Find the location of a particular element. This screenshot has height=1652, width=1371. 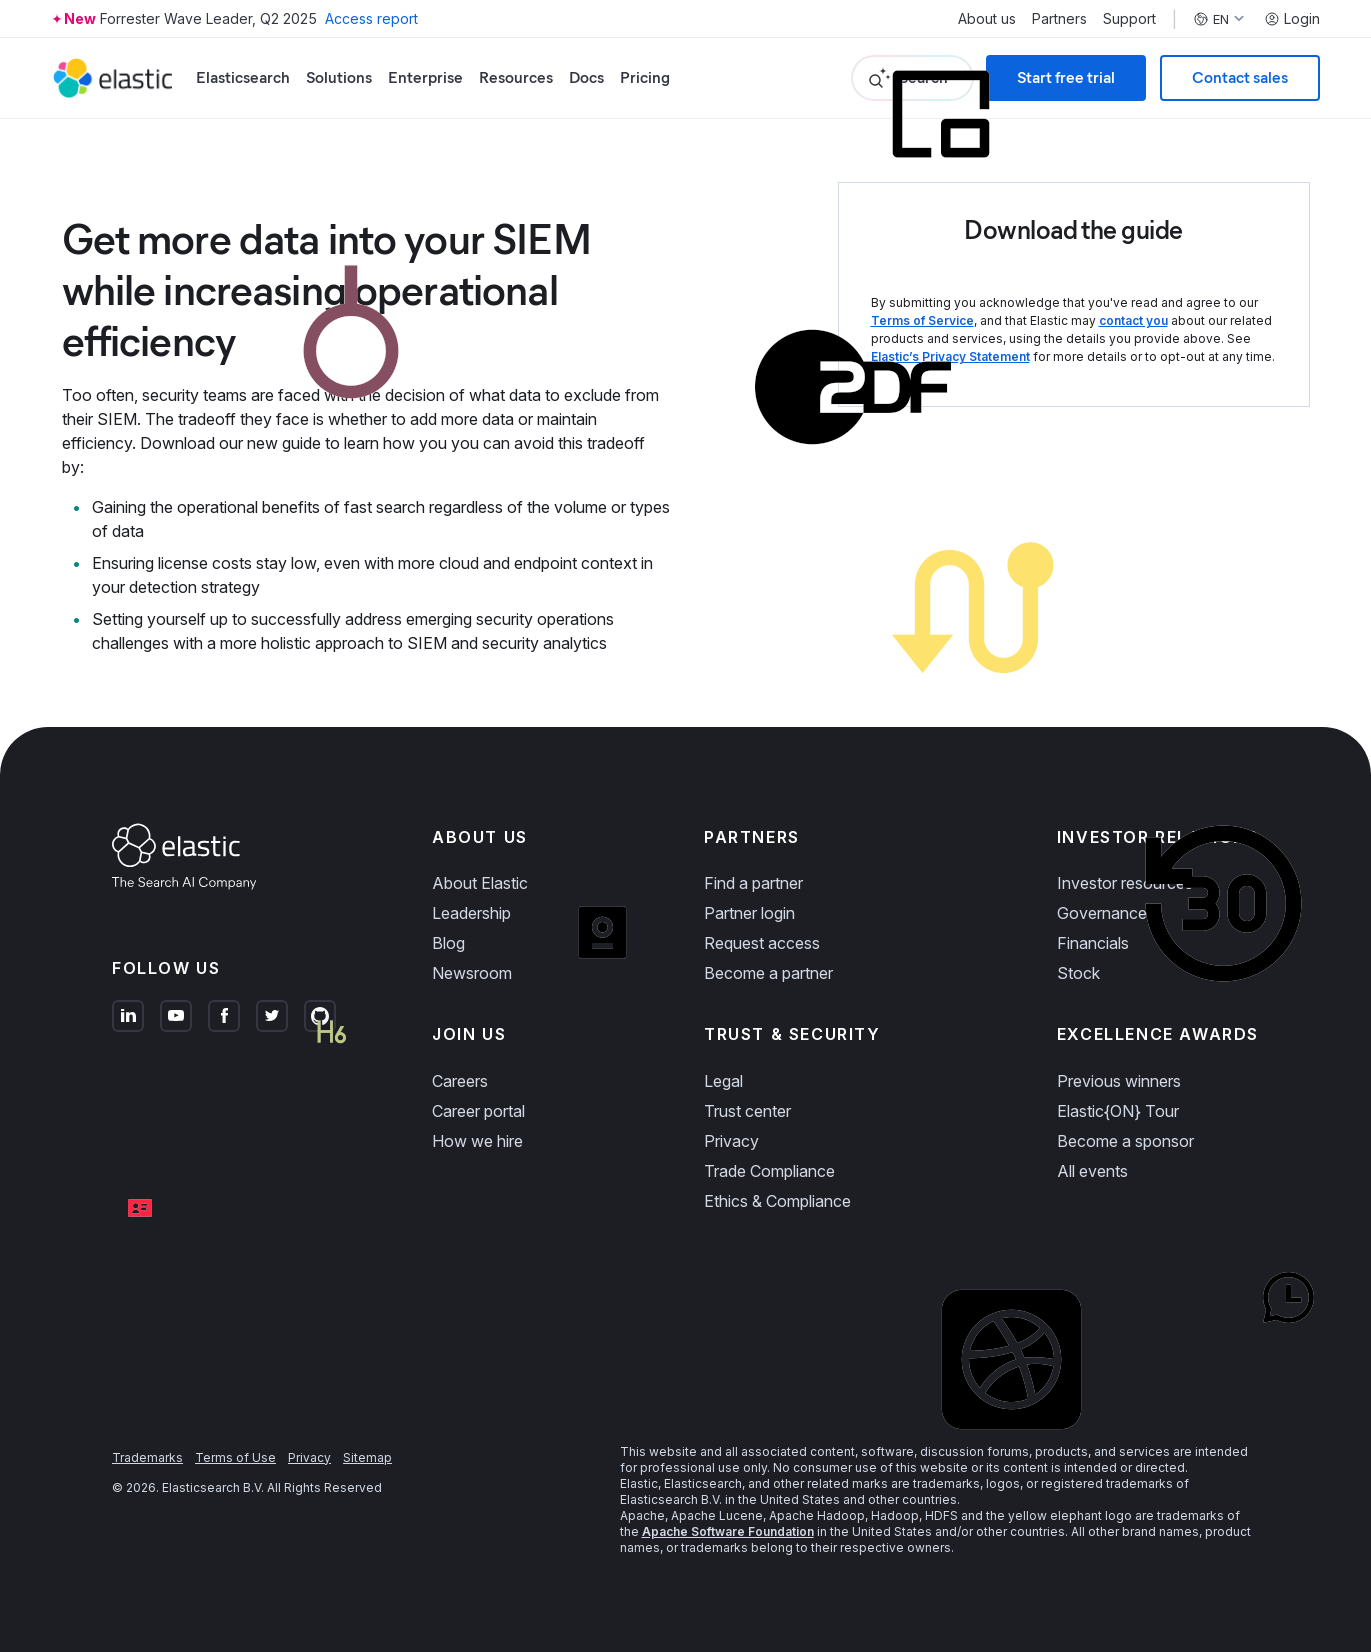

view directions or navigation route is located at coordinates (976, 611).